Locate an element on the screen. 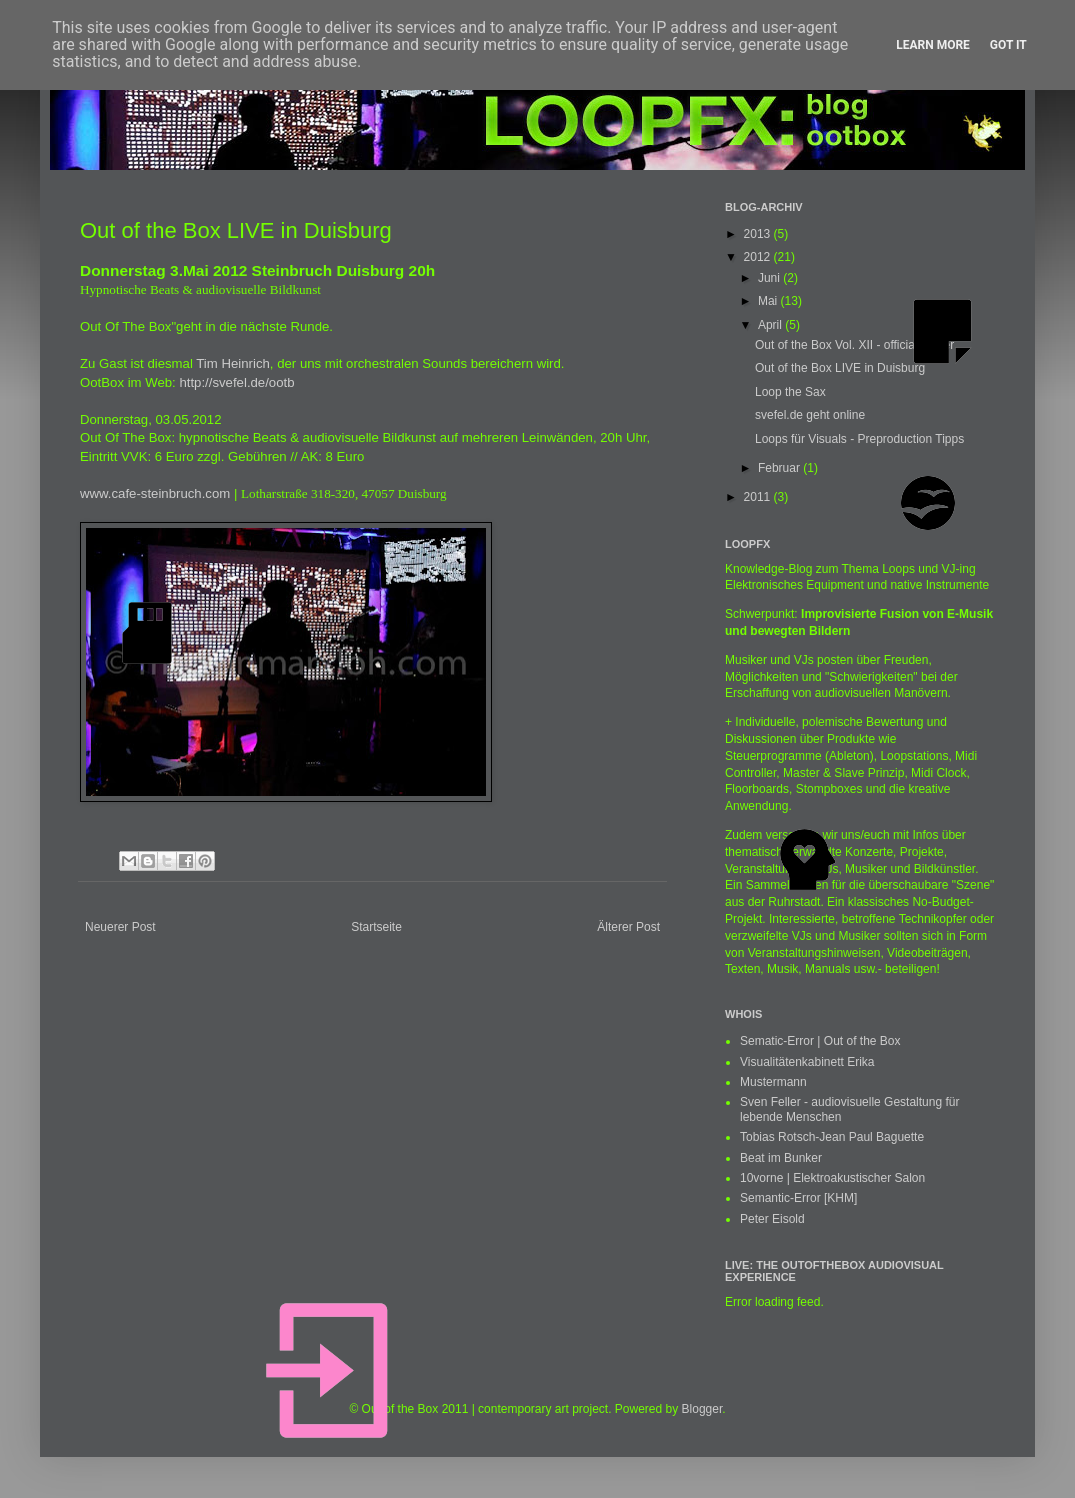 The image size is (1075, 1498). open apache openoffice application is located at coordinates (928, 503).